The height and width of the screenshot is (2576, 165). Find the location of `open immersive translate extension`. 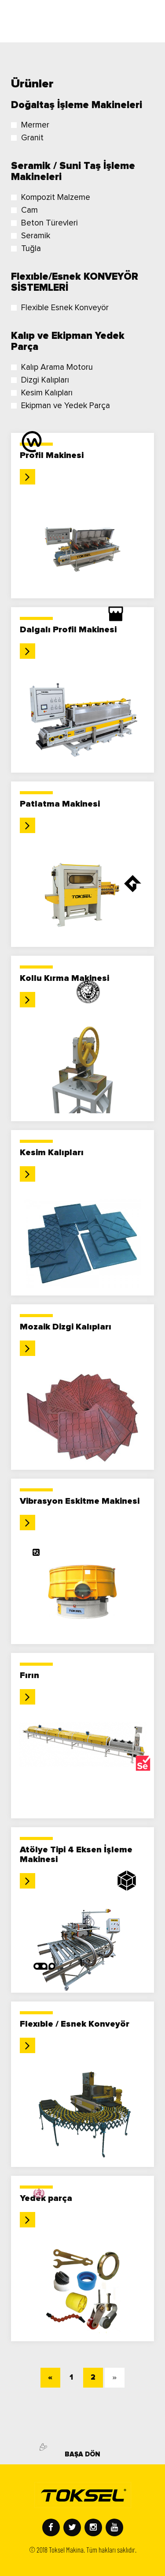

open immersive translate extension is located at coordinates (36, 1552).